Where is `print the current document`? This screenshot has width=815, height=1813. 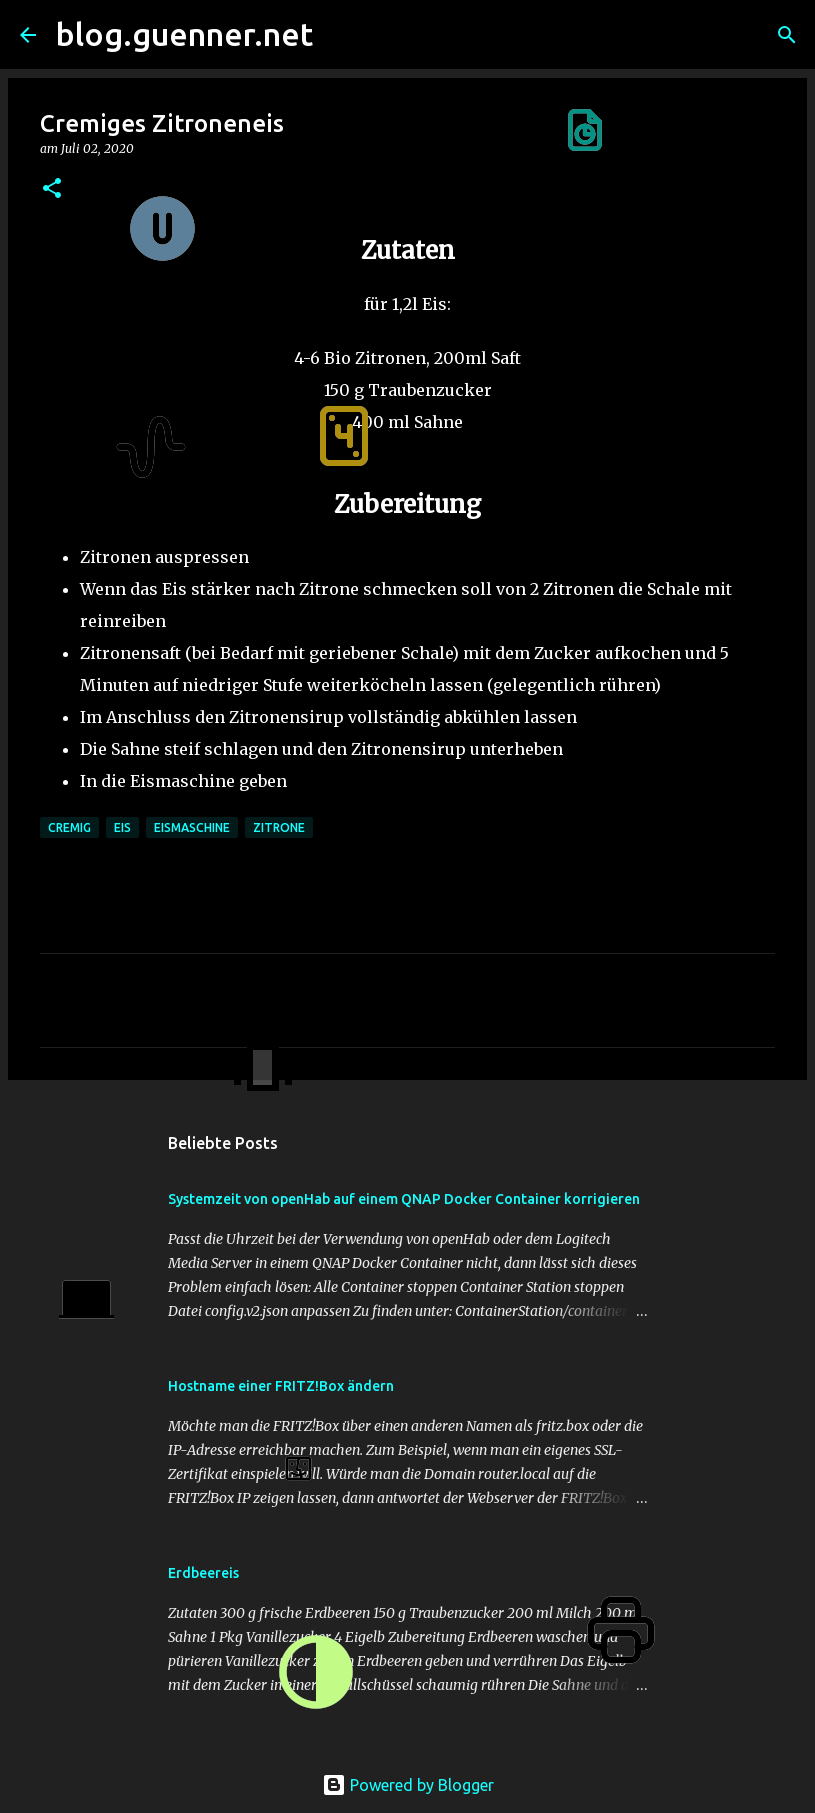 print the current document is located at coordinates (621, 1630).